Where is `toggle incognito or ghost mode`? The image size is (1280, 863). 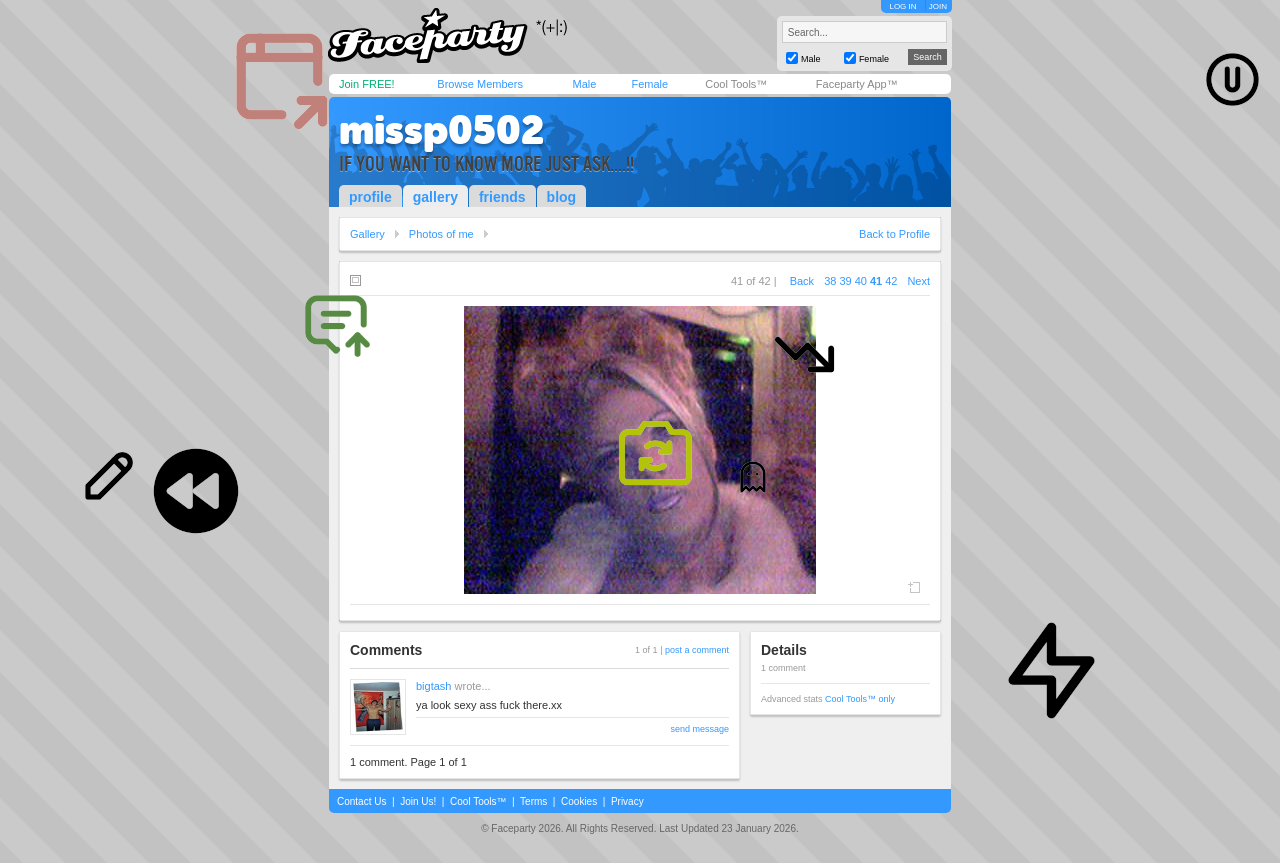
toggle incognito or ghost mode is located at coordinates (753, 477).